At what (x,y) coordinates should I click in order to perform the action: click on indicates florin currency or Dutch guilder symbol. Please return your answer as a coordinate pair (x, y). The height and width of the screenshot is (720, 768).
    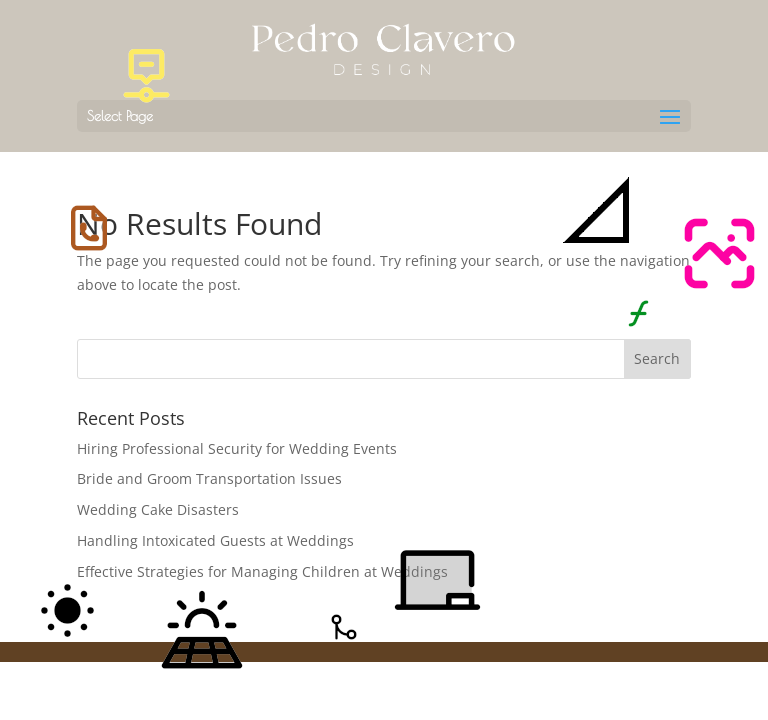
    Looking at the image, I should click on (638, 313).